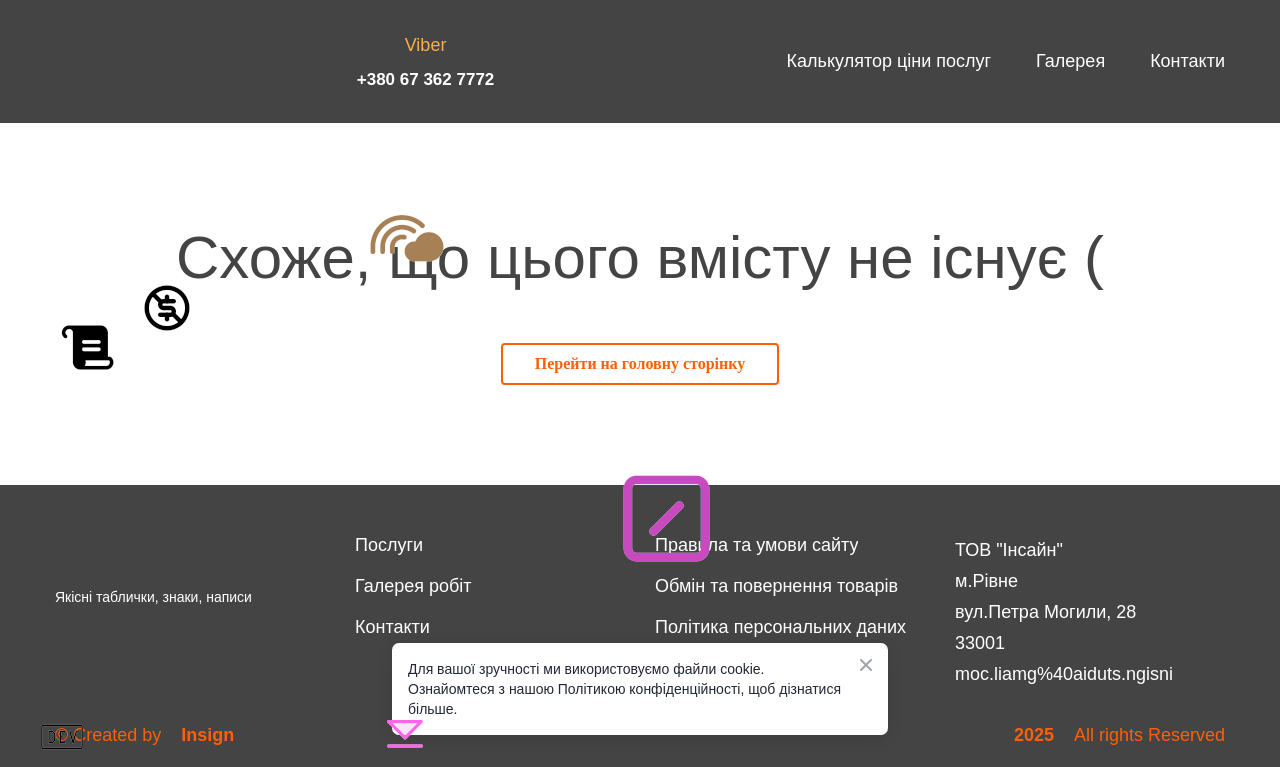  What do you see at coordinates (167, 308) in the screenshot?
I see `indicates non-commercial use license` at bounding box center [167, 308].